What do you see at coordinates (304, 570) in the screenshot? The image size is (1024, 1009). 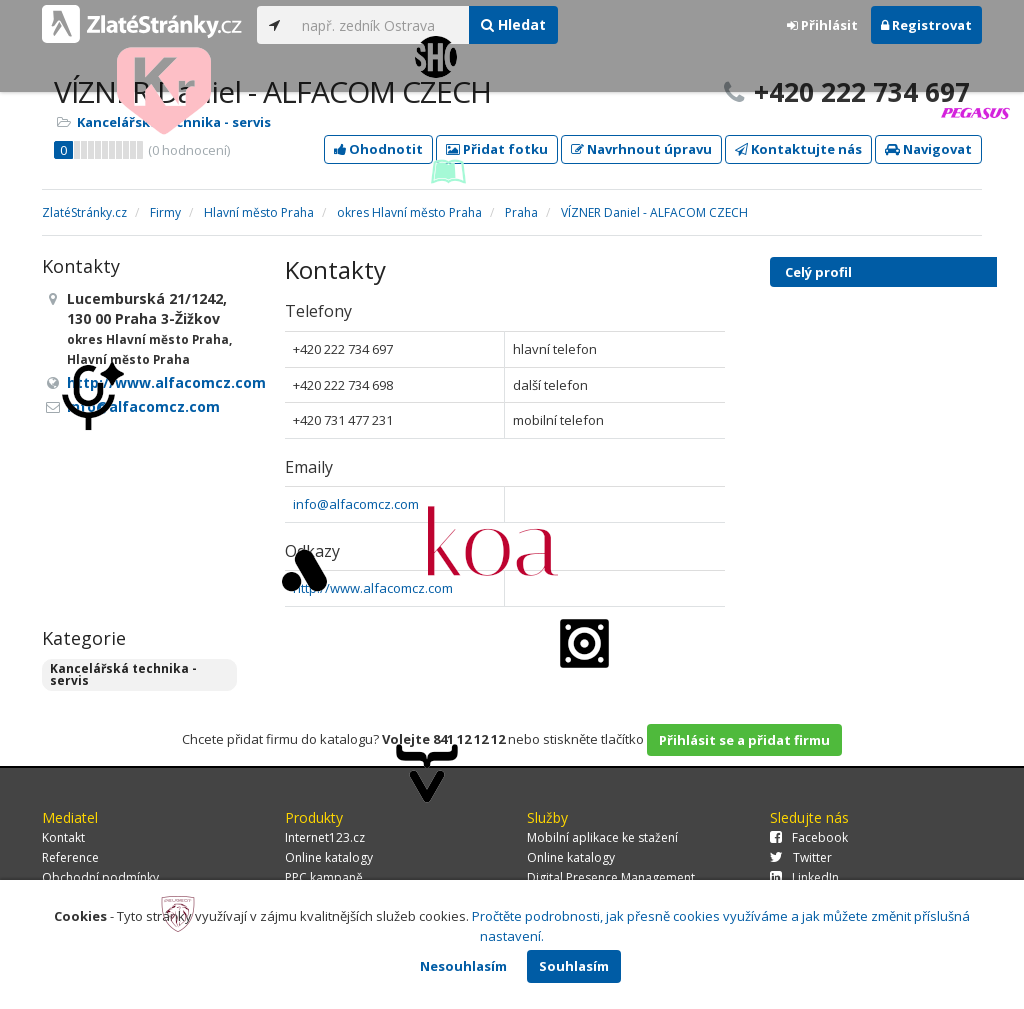 I see `analogue brand logo` at bounding box center [304, 570].